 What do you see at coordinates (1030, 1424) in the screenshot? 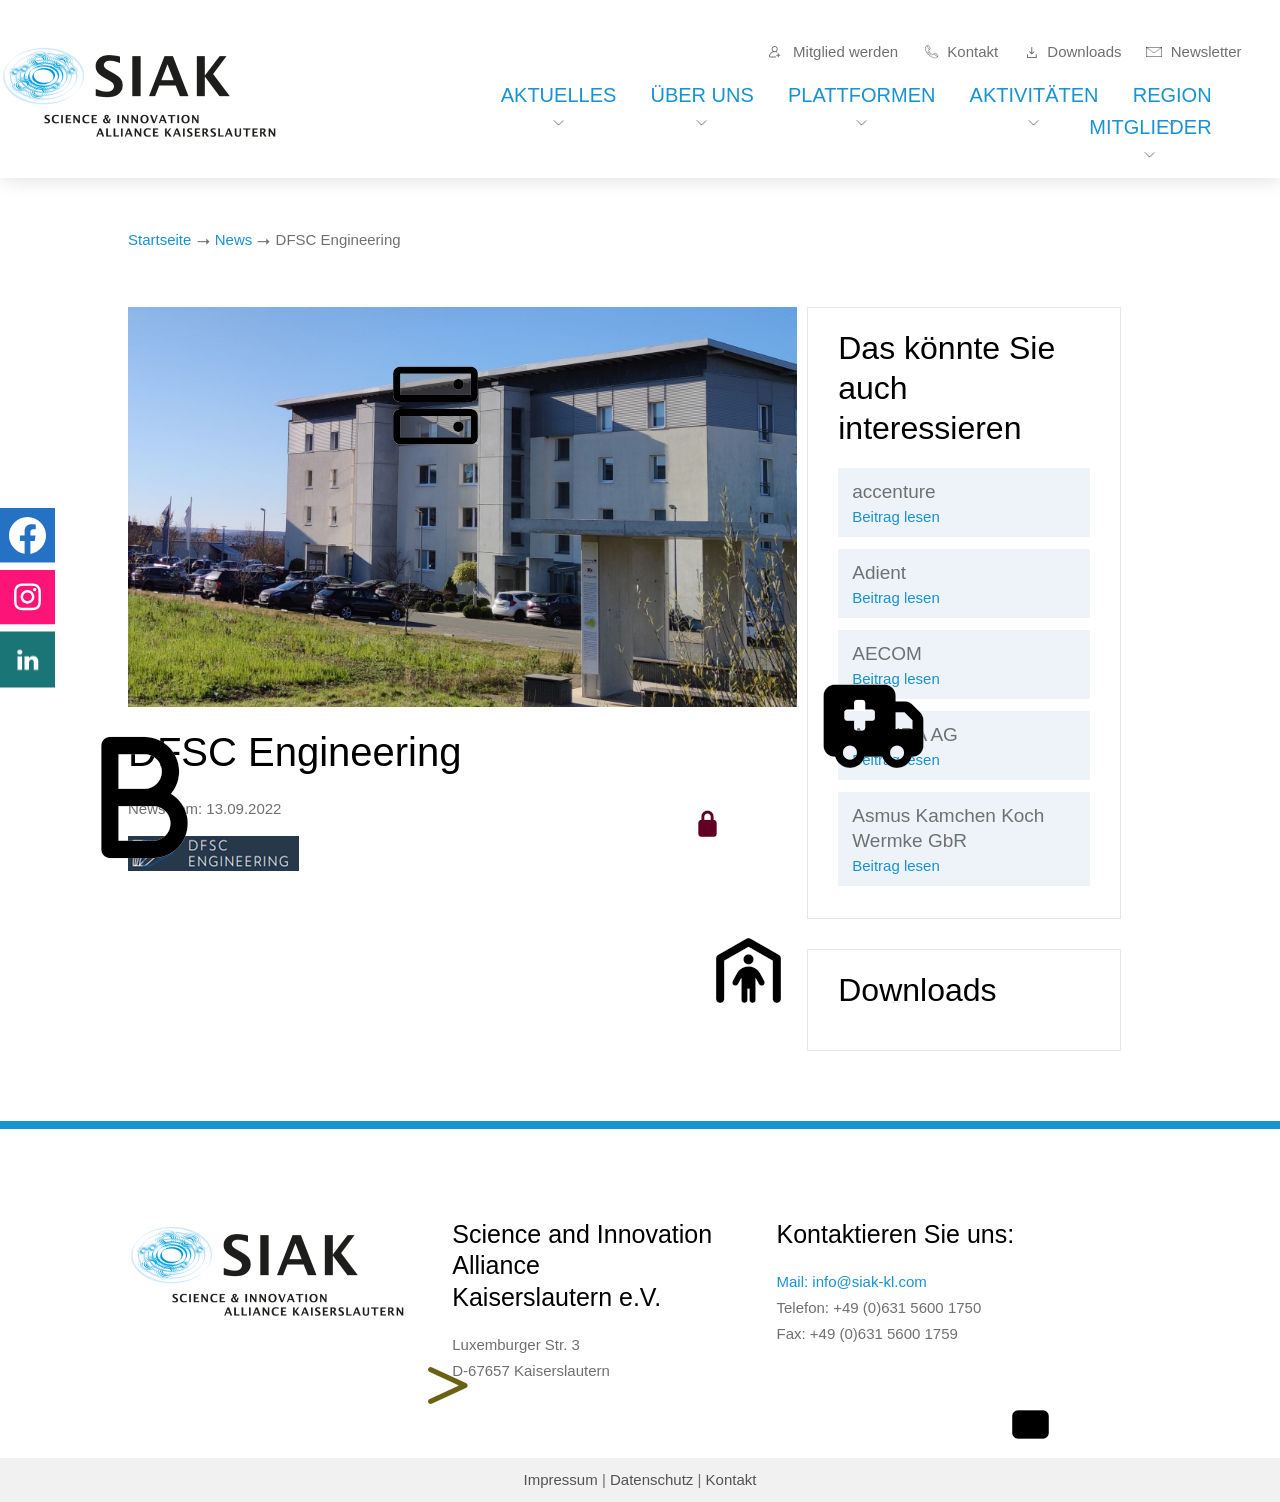
I see `set image crop to 7:5 aspect ratio` at bounding box center [1030, 1424].